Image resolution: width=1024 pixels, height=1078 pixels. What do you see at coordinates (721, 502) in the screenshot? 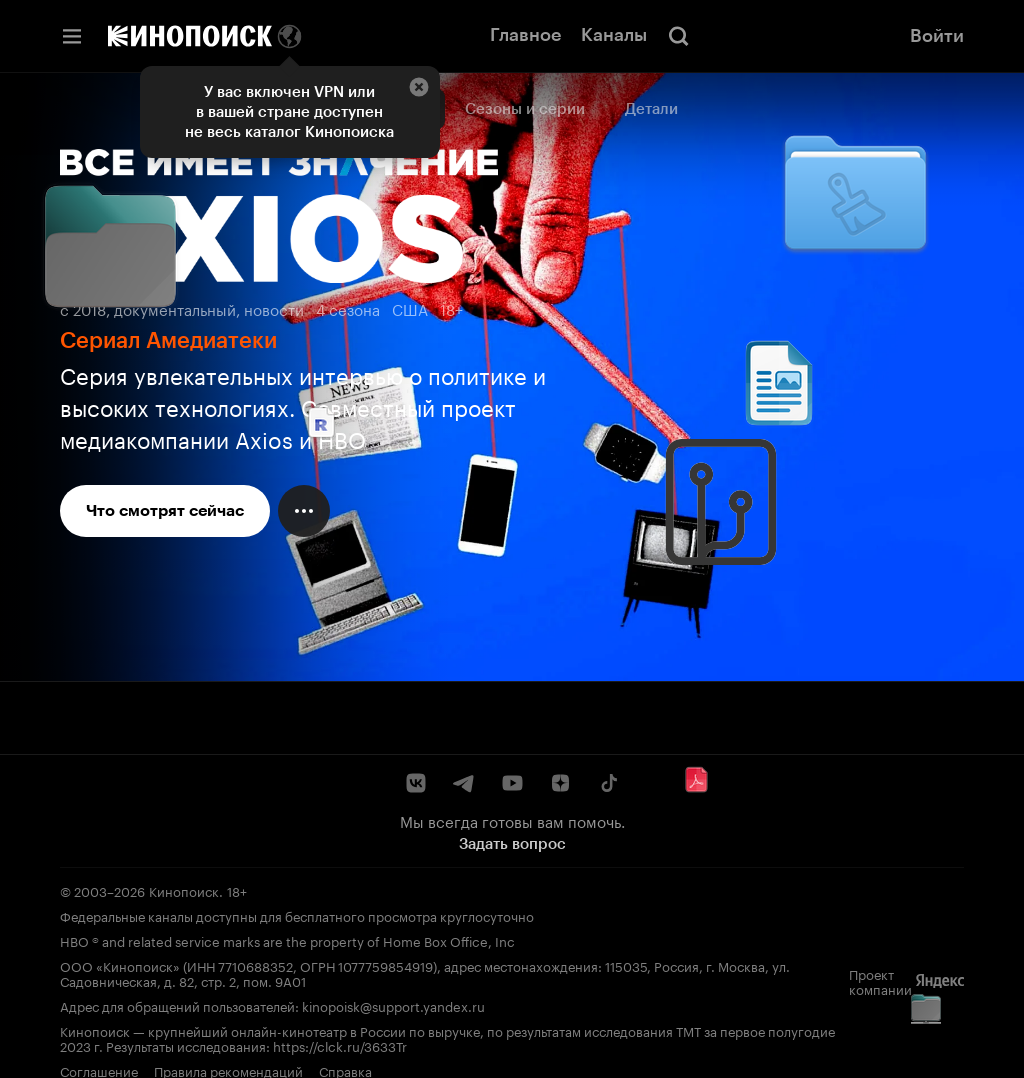
I see `open gitg version control application` at bounding box center [721, 502].